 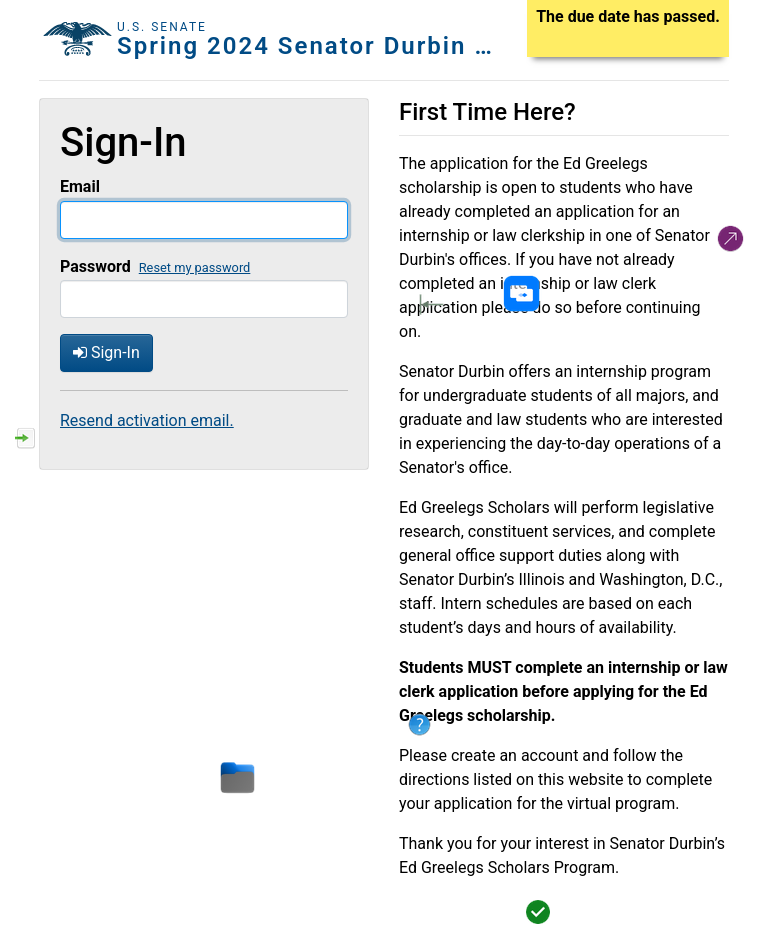 I want to click on go to the first item in a list or sequence, so click(x=431, y=304).